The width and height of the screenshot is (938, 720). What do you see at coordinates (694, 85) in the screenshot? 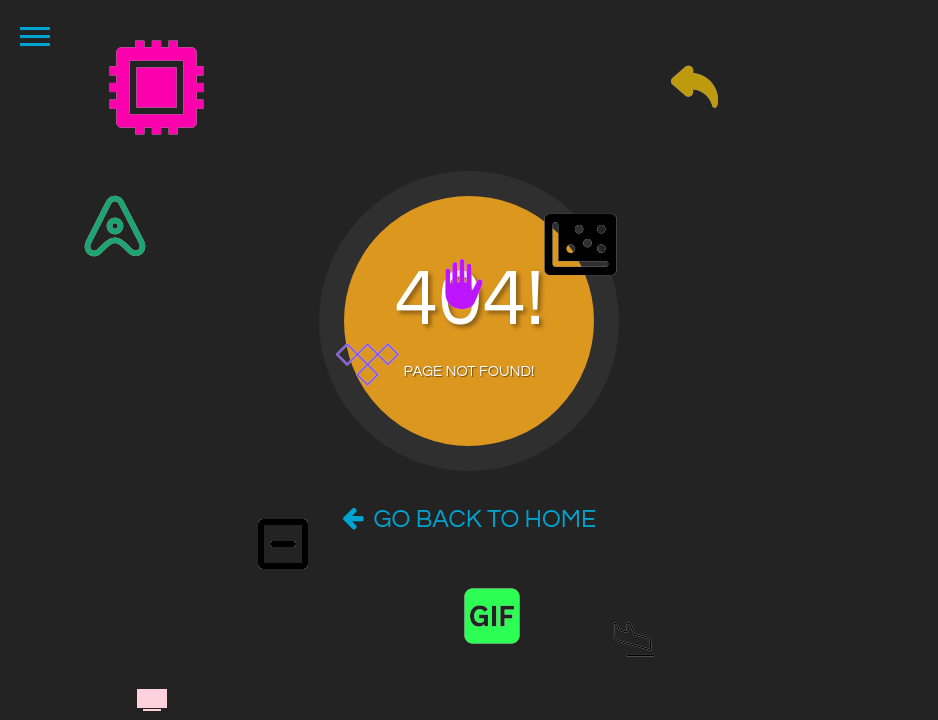
I see `undo the last action` at bounding box center [694, 85].